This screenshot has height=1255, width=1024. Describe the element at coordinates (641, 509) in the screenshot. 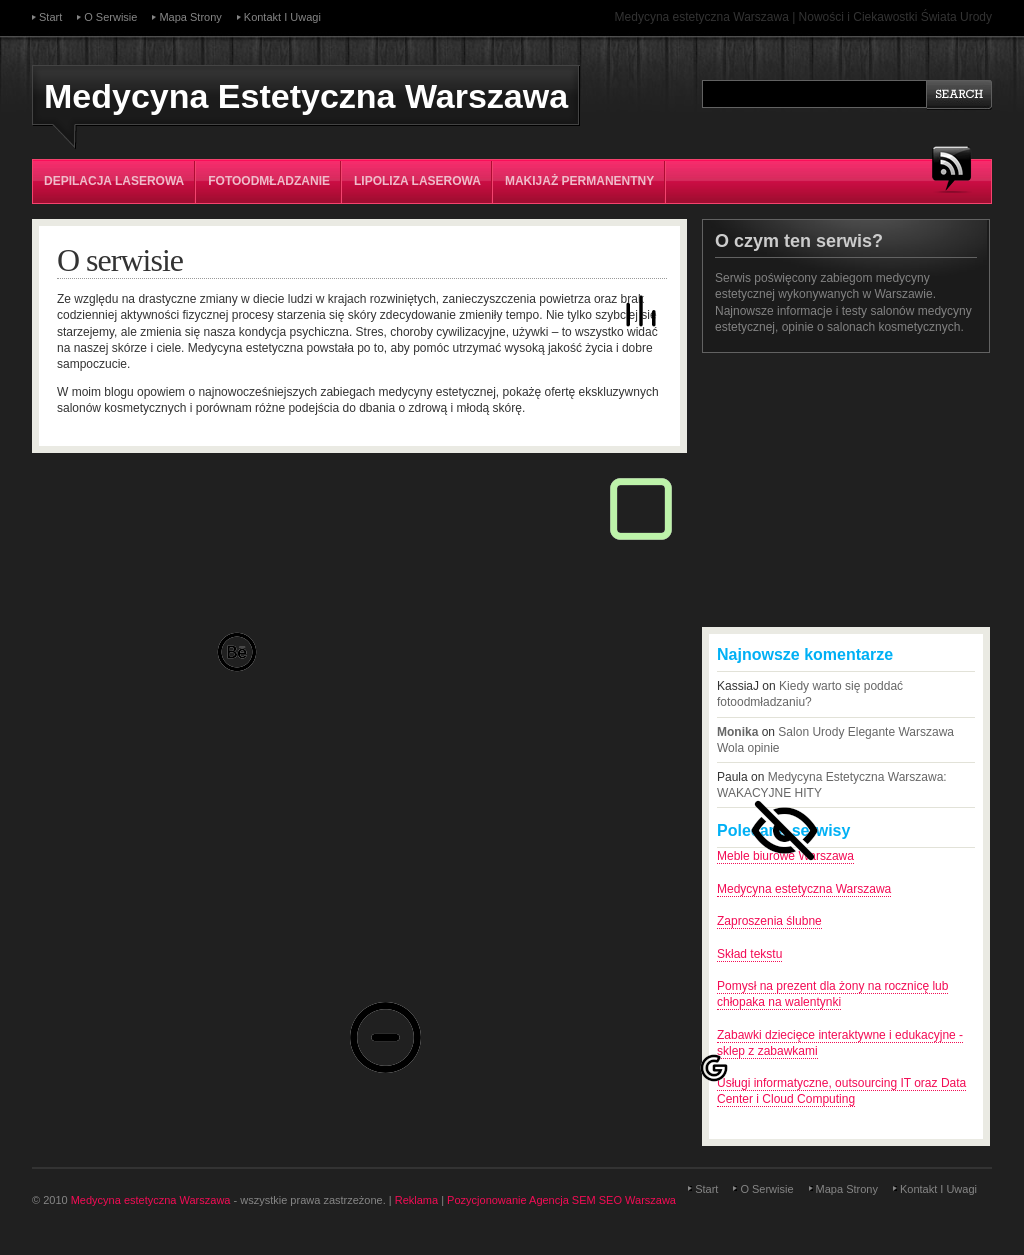

I see `stop media playback` at that location.